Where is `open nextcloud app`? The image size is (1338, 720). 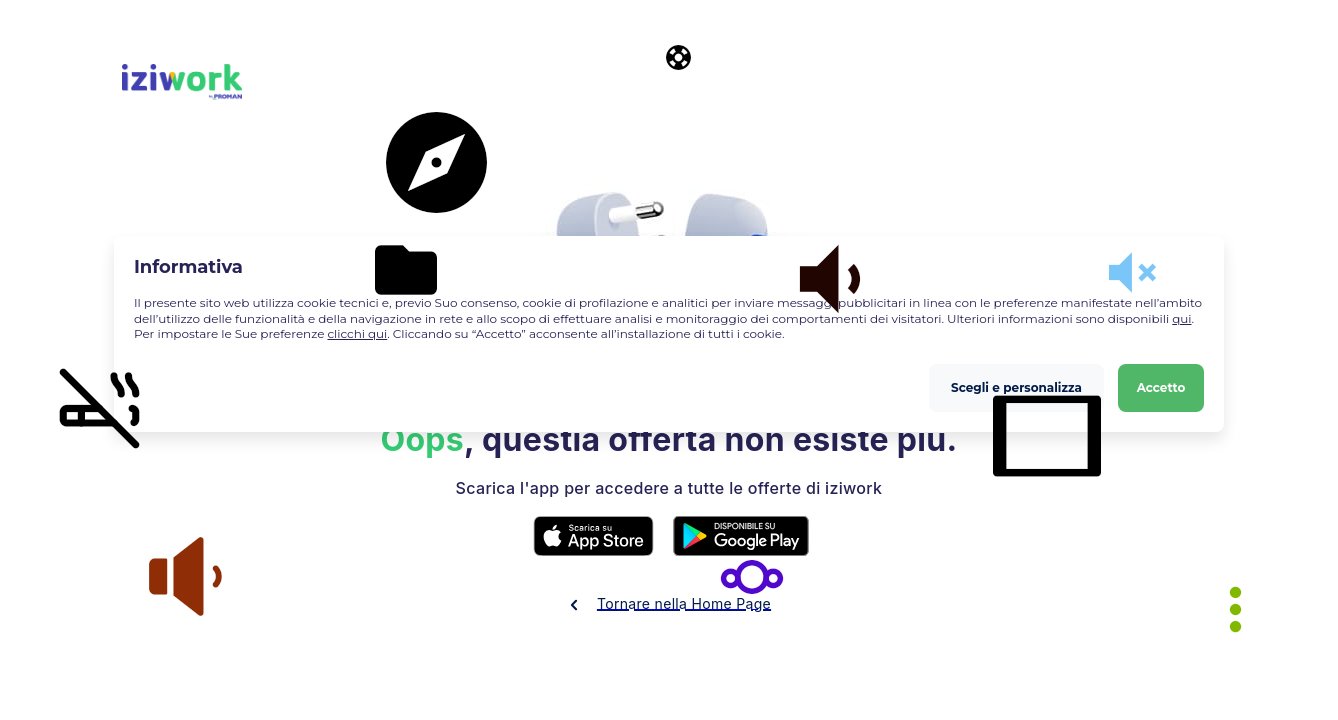 open nextcloud app is located at coordinates (752, 577).